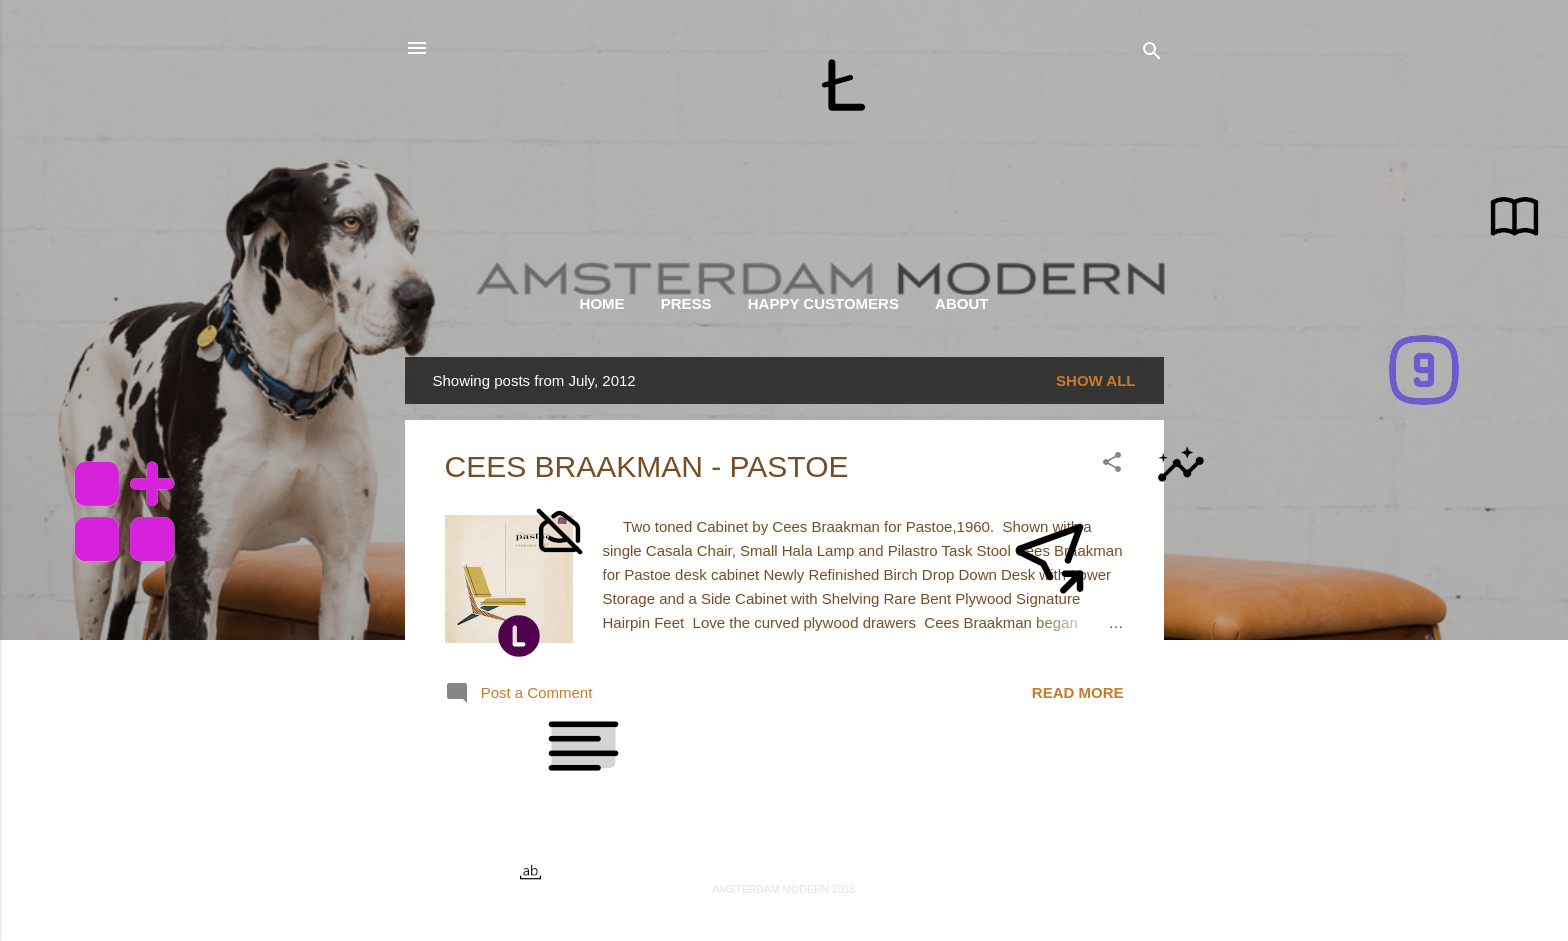 The image size is (1568, 941). Describe the element at coordinates (124, 511) in the screenshot. I see `access app drawer or menu` at that location.